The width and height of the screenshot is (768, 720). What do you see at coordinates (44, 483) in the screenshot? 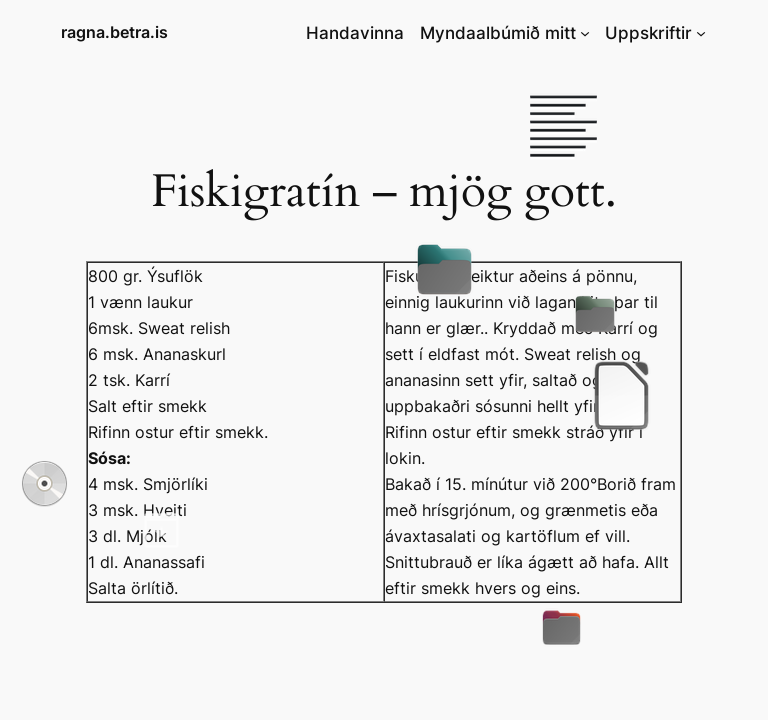
I see `indicates a rewritable DVD disc` at bounding box center [44, 483].